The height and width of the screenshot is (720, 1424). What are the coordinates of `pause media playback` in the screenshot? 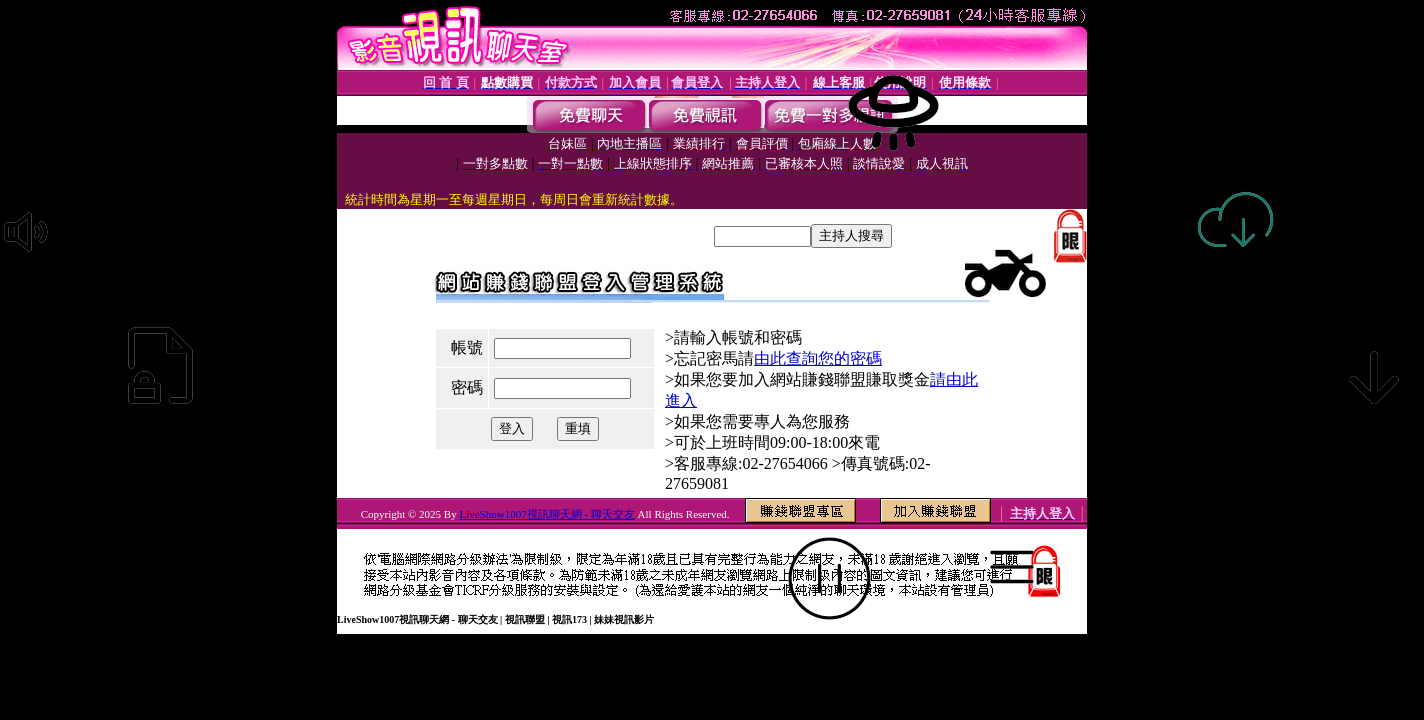 It's located at (829, 578).